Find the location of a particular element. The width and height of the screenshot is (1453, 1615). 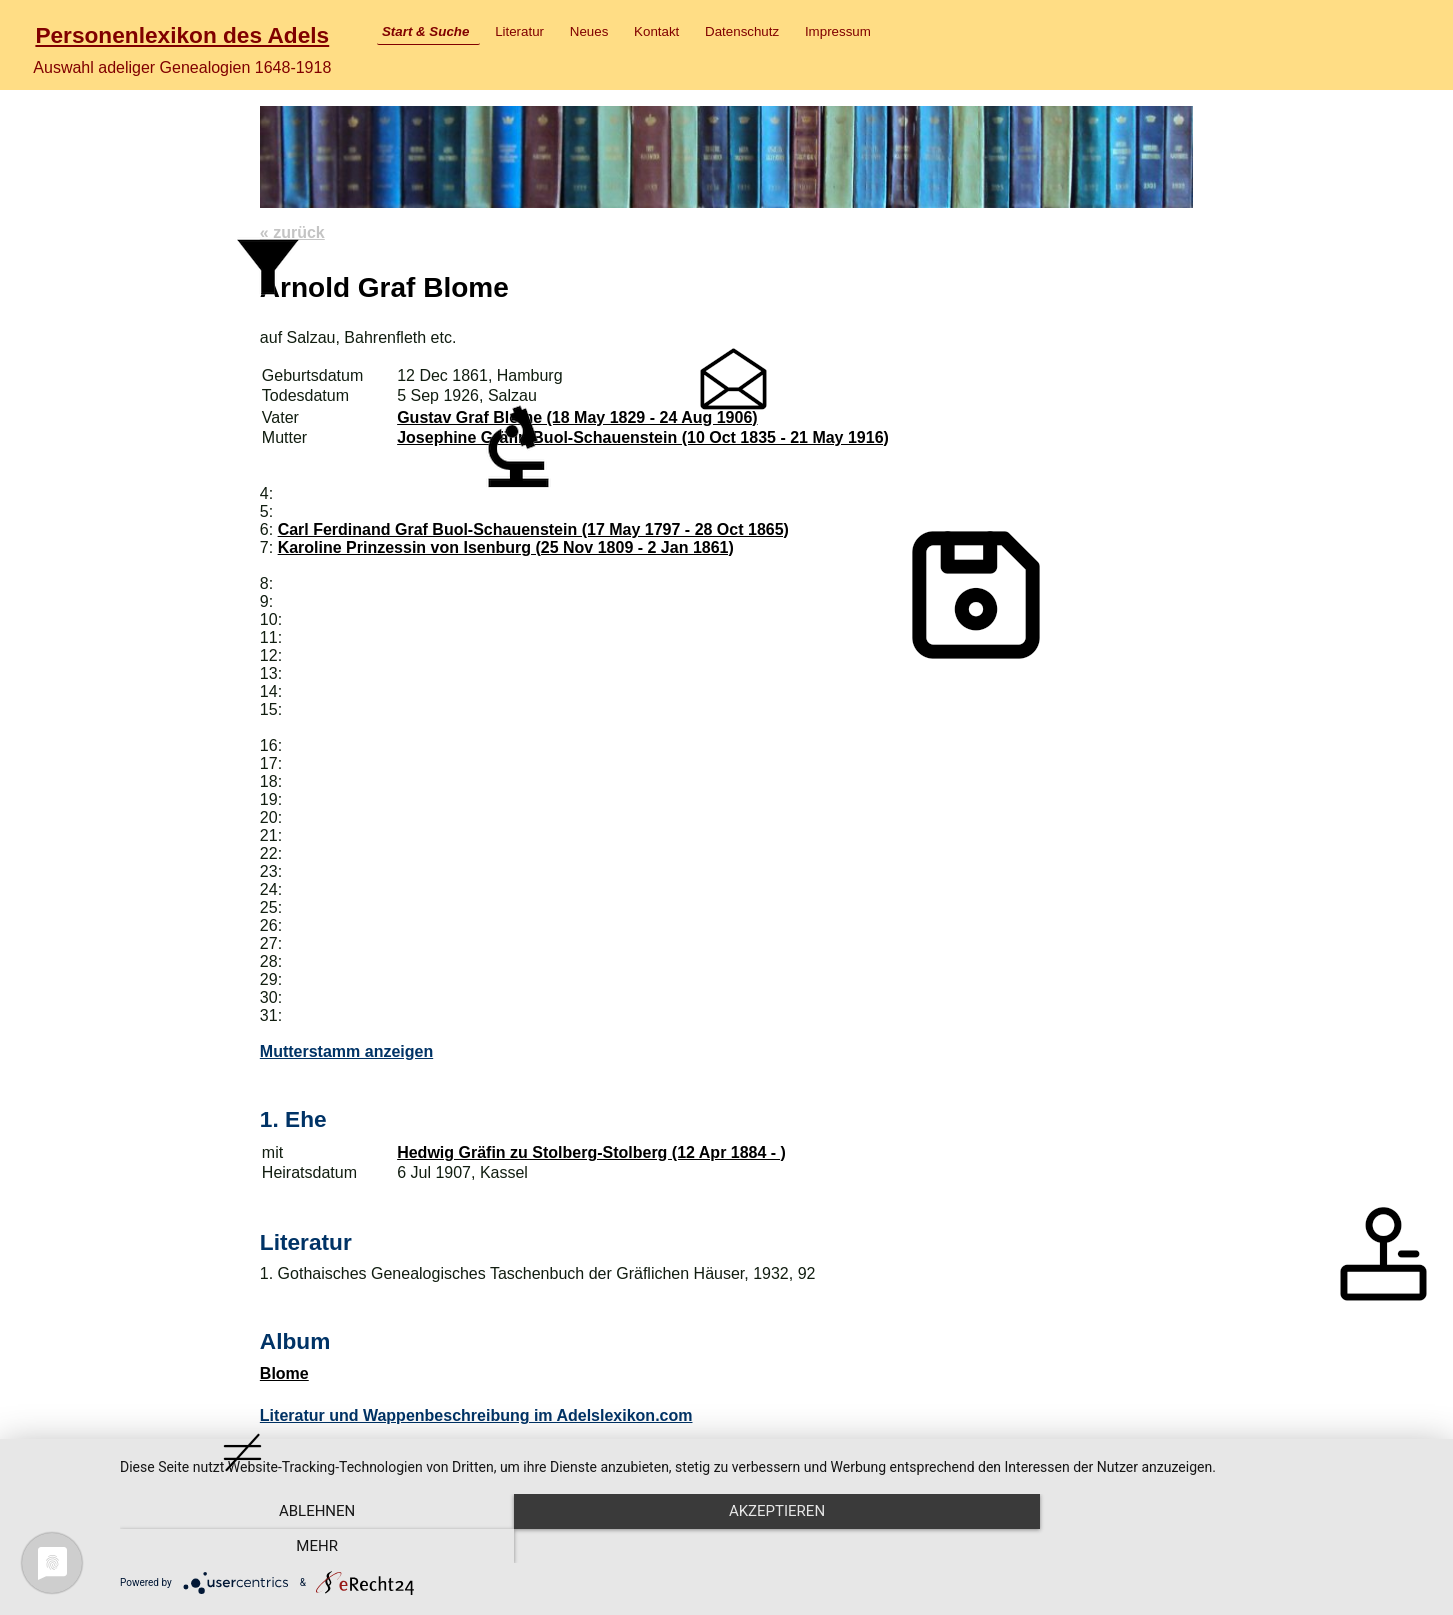

filter or sort list results is located at coordinates (268, 267).